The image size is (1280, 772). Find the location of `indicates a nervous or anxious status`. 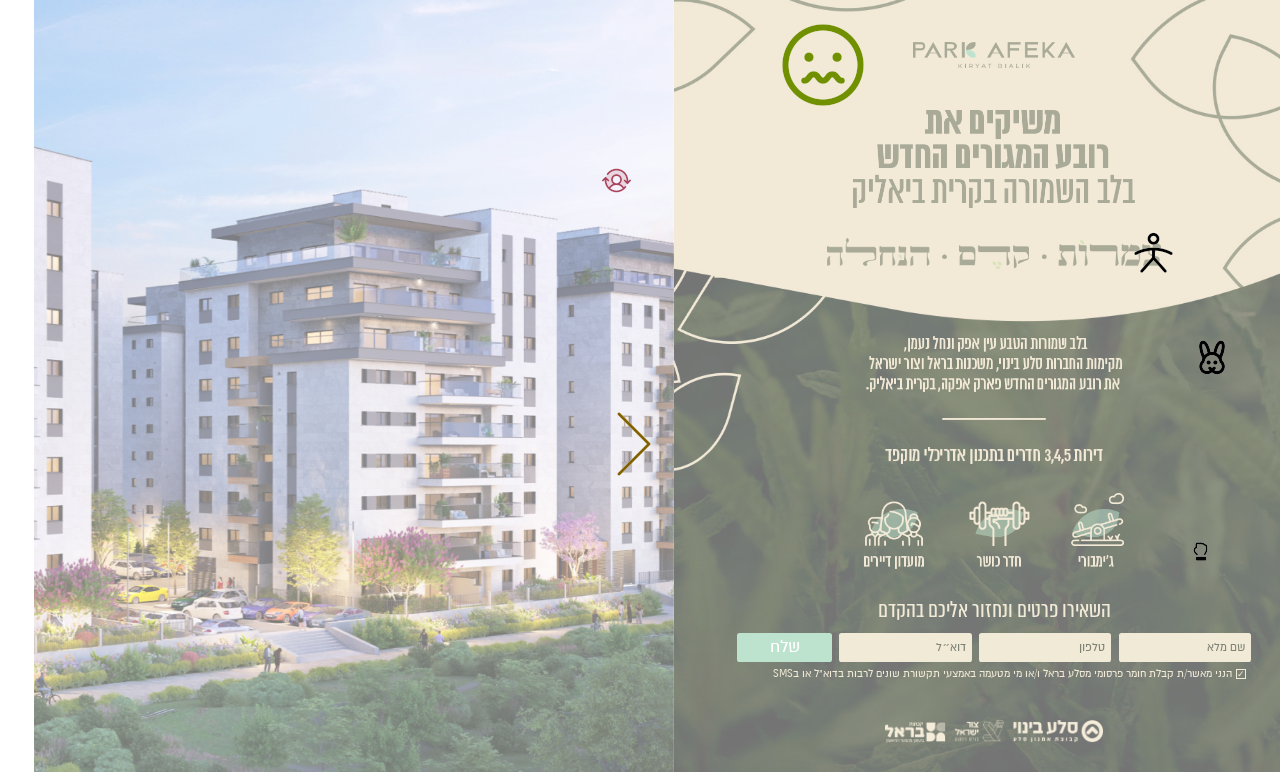

indicates a nervous or anxious status is located at coordinates (823, 65).